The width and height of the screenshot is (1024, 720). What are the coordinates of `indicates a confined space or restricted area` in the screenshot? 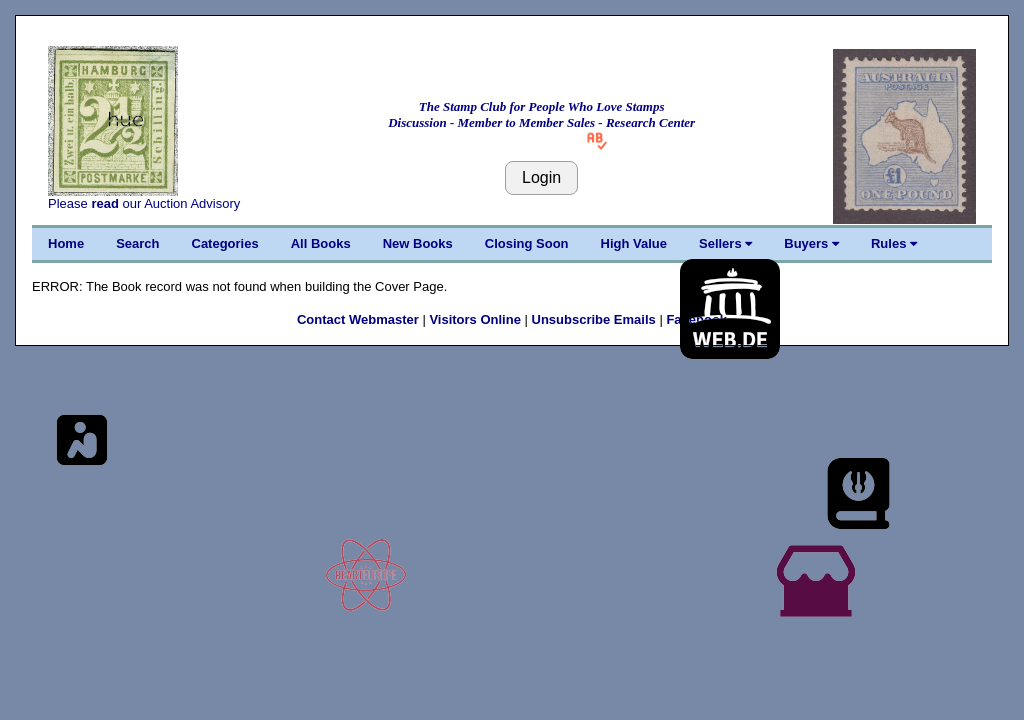 It's located at (82, 440).